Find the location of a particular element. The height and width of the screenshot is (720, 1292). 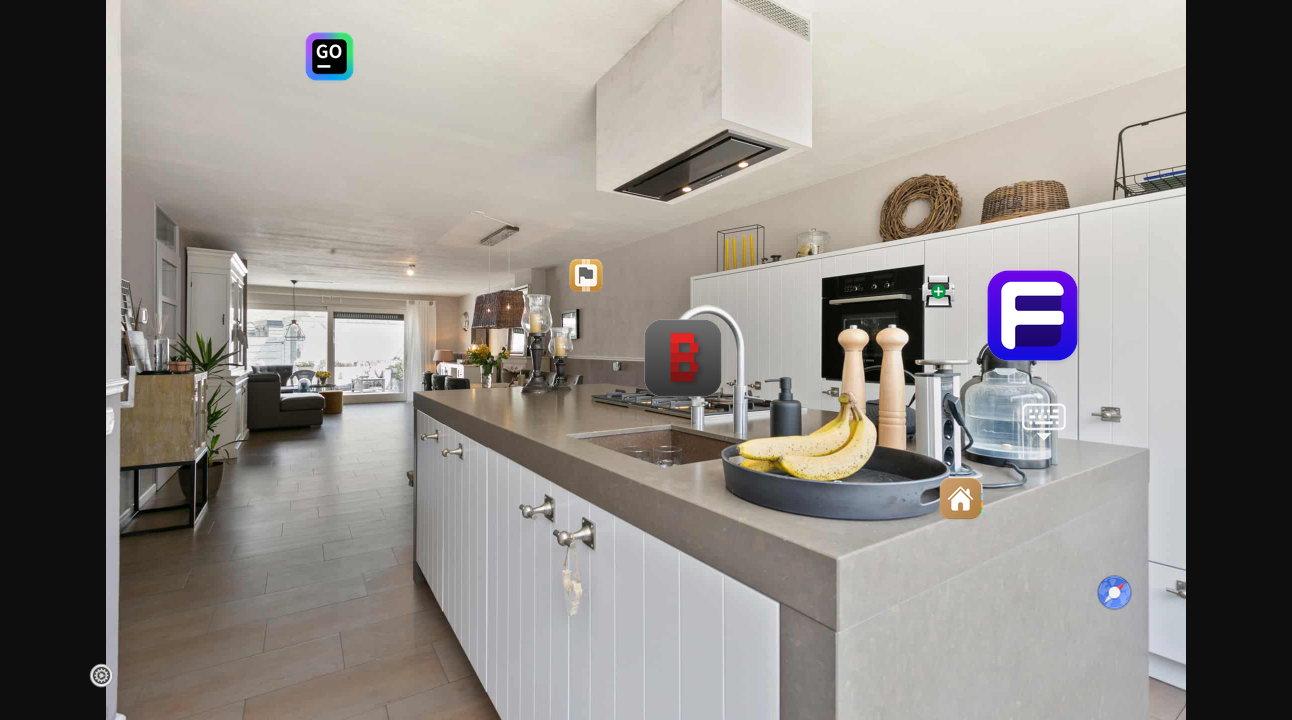

a language or localization resource file is located at coordinates (586, 276).